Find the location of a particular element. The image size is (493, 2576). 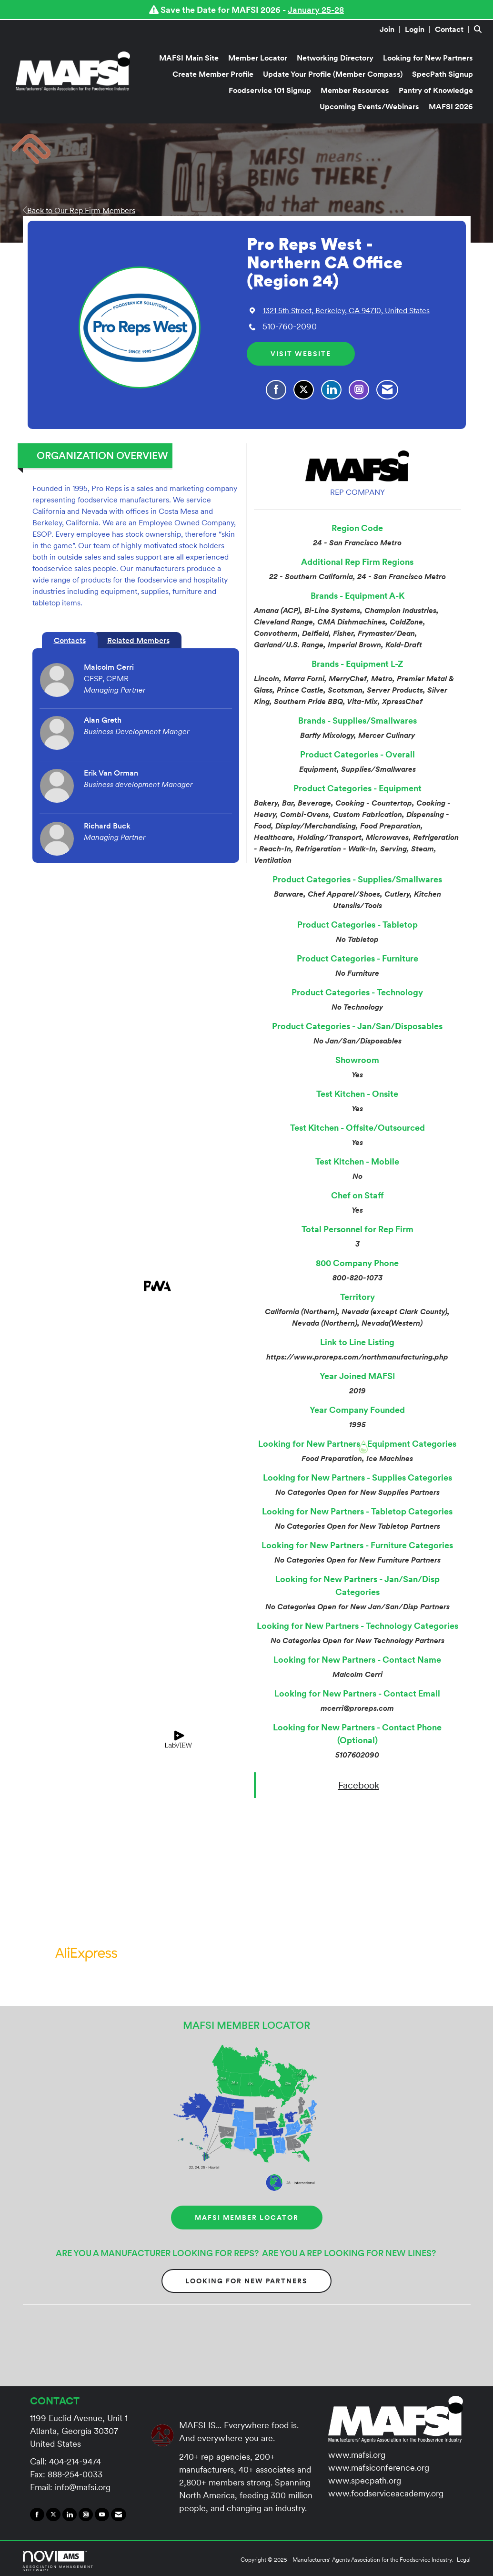

open decentraland metaverse platform is located at coordinates (162, 2435).